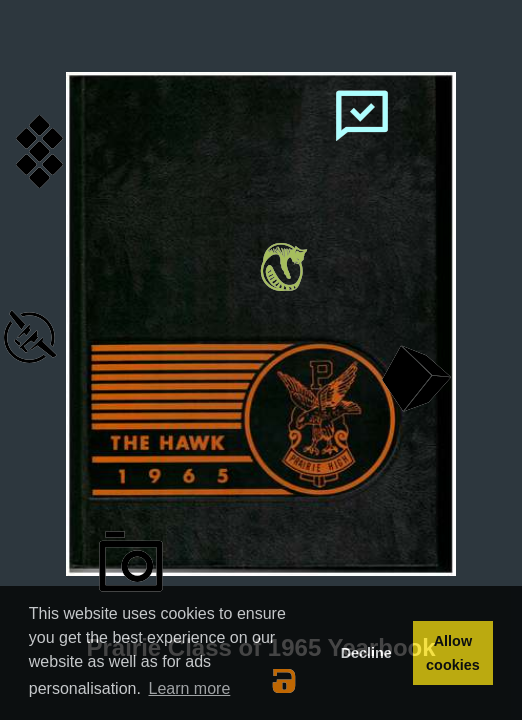 The image size is (522, 720). I want to click on message sent successfully, so click(362, 114).